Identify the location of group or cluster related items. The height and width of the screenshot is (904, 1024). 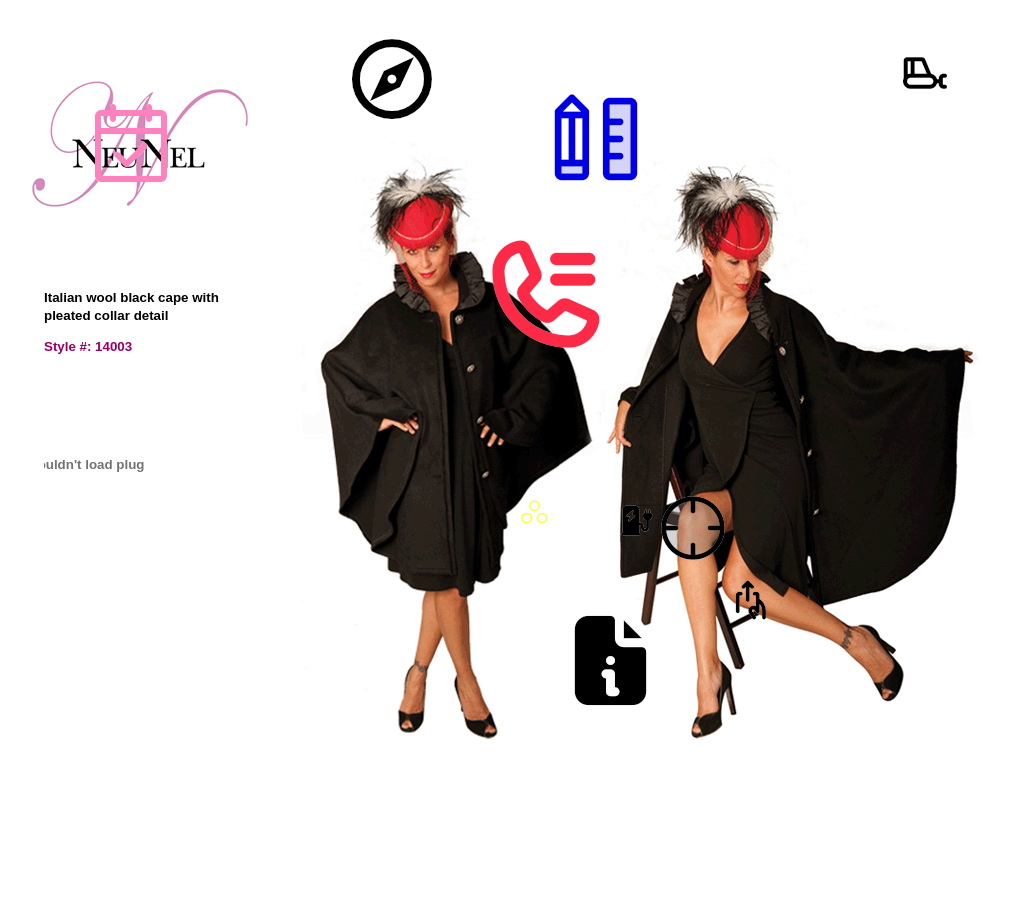
(534, 512).